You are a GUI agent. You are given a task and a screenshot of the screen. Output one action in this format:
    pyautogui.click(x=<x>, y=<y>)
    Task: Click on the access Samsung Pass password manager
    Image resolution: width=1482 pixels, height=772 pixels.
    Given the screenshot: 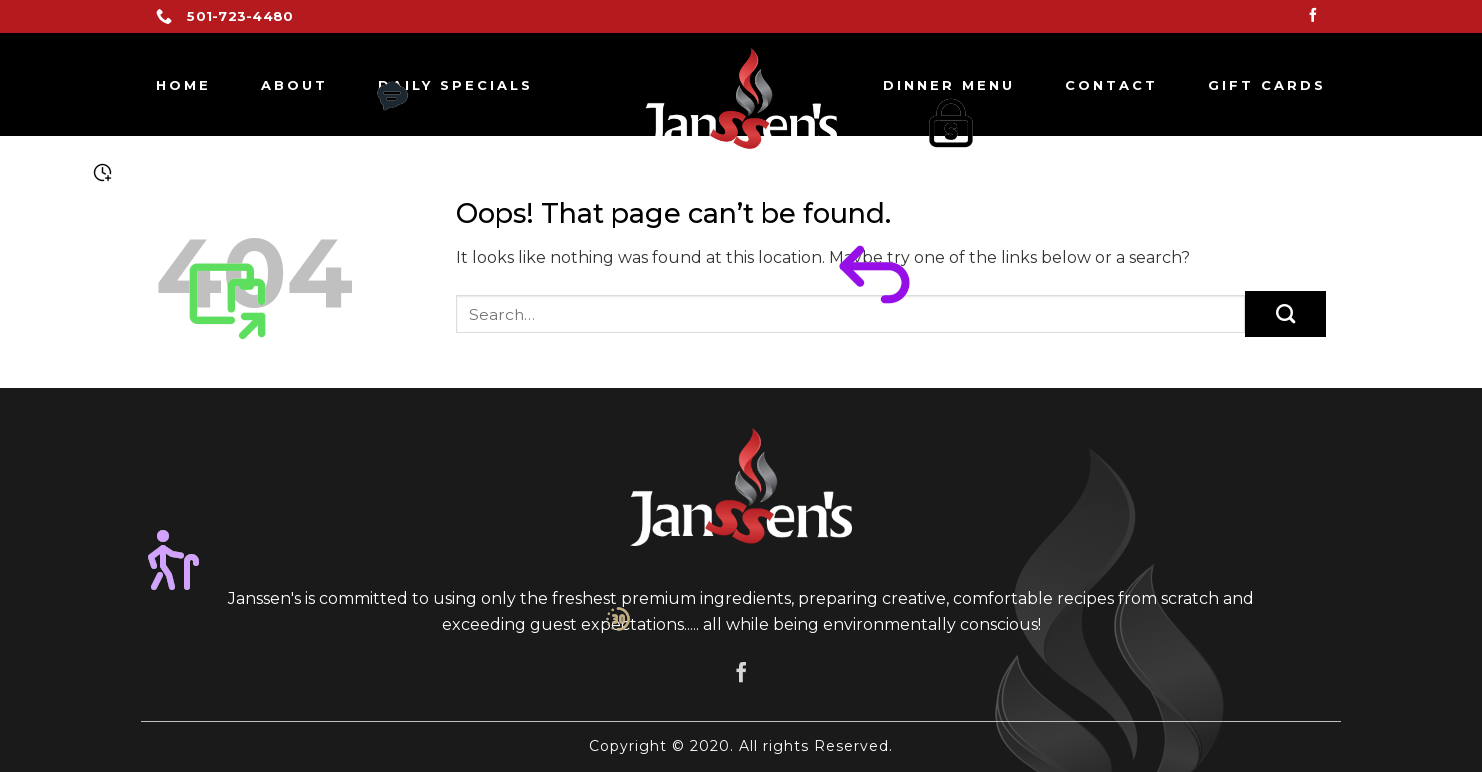 What is the action you would take?
    pyautogui.click(x=951, y=123)
    